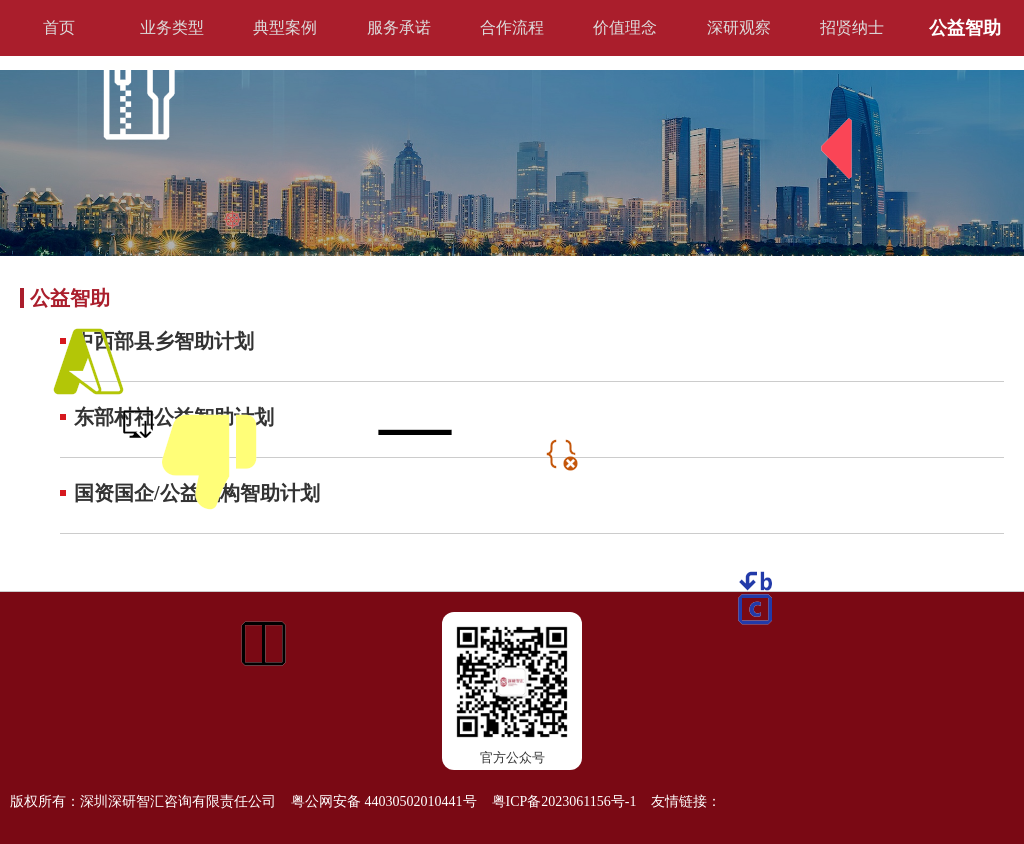 This screenshot has height=844, width=1024. What do you see at coordinates (757, 598) in the screenshot?
I see `replace selected text or content` at bounding box center [757, 598].